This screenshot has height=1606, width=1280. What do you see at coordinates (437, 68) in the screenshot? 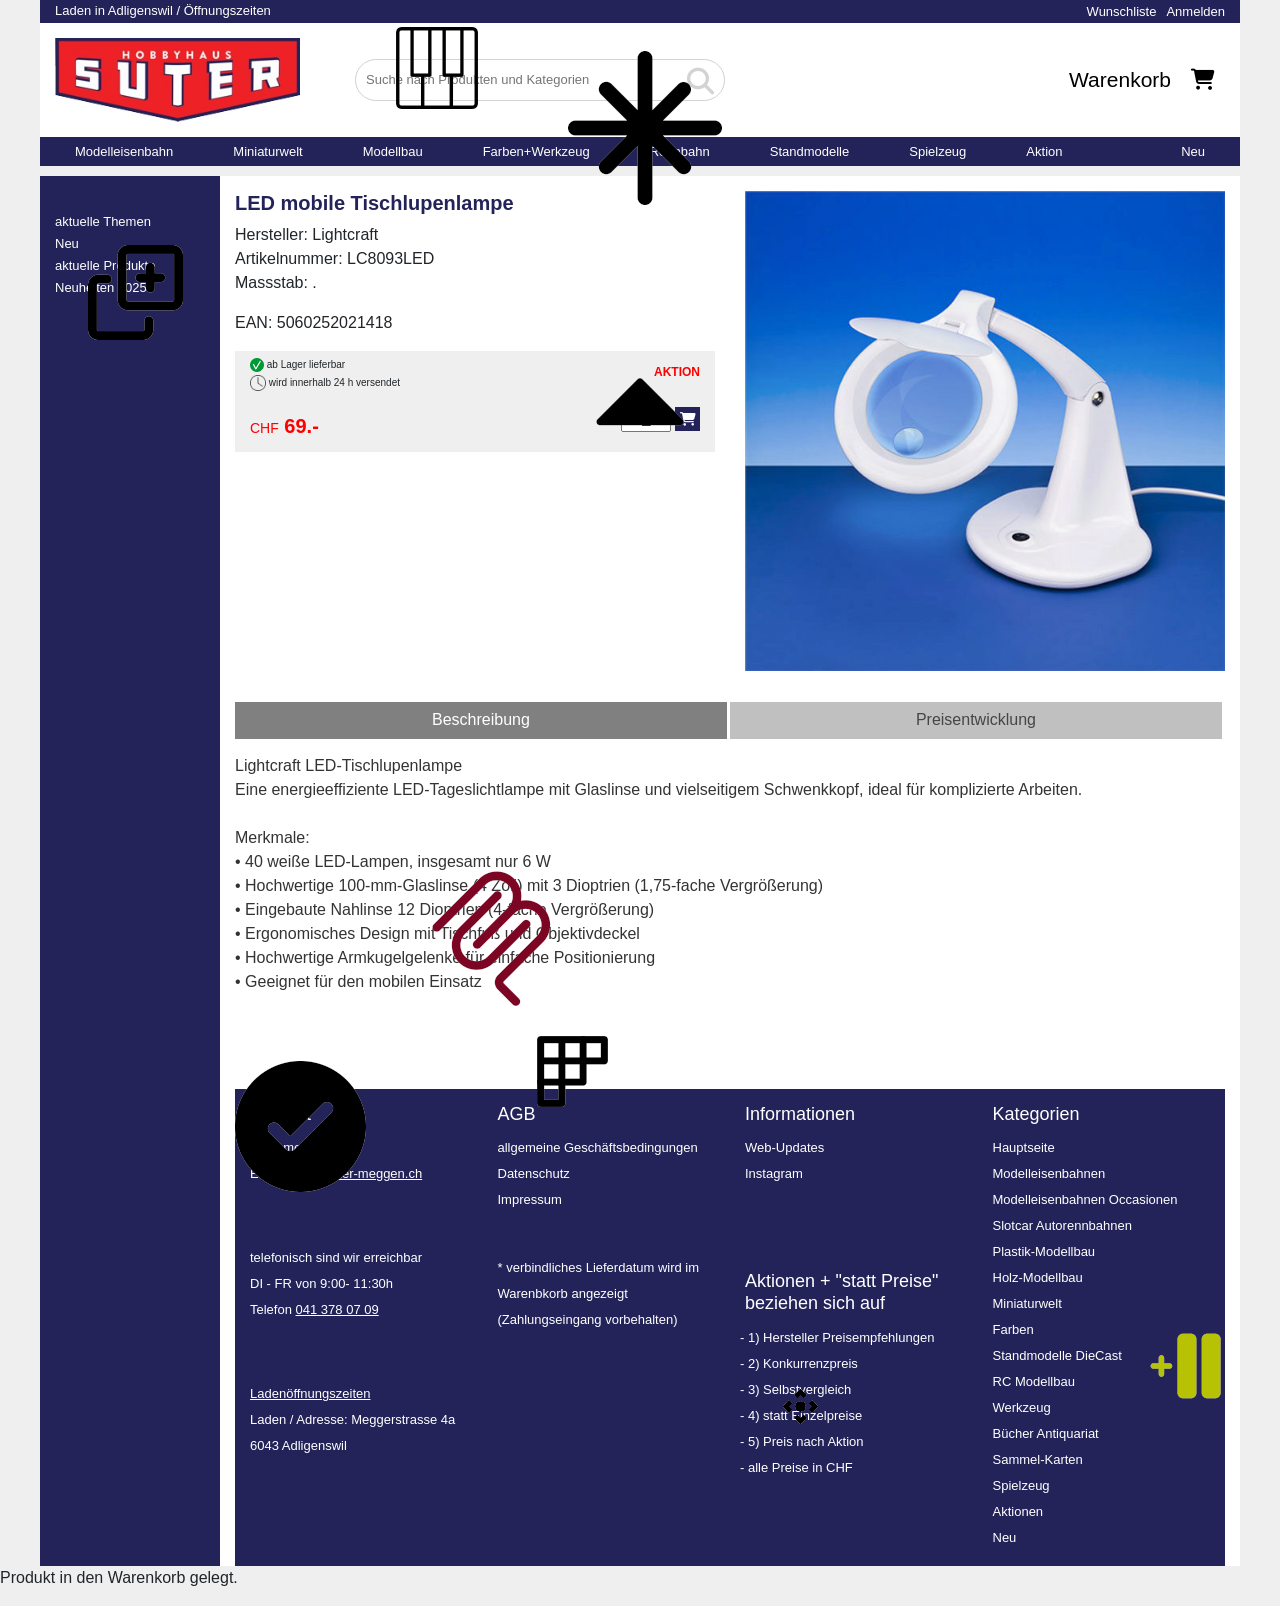
I see `open music or piano app` at bounding box center [437, 68].